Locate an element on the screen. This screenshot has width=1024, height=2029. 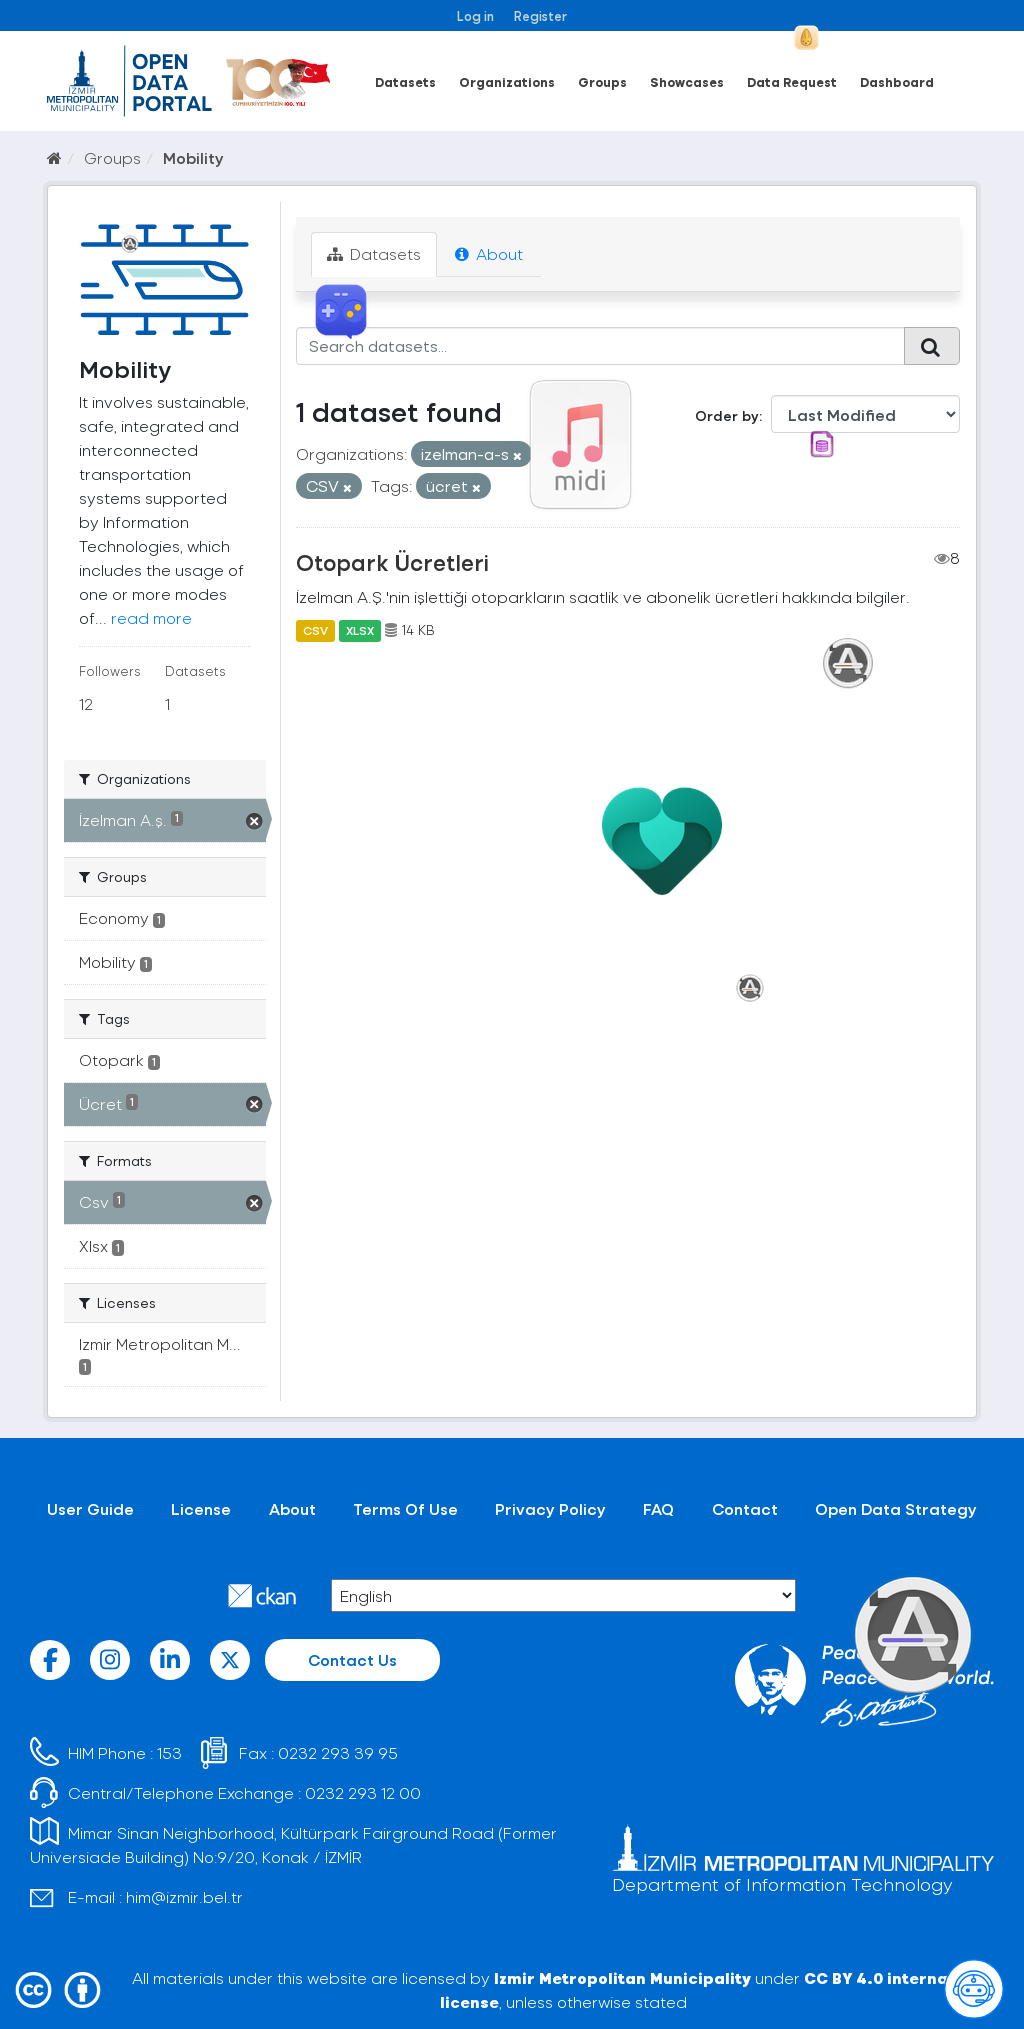
open dissent messaging app is located at coordinates (341, 310).